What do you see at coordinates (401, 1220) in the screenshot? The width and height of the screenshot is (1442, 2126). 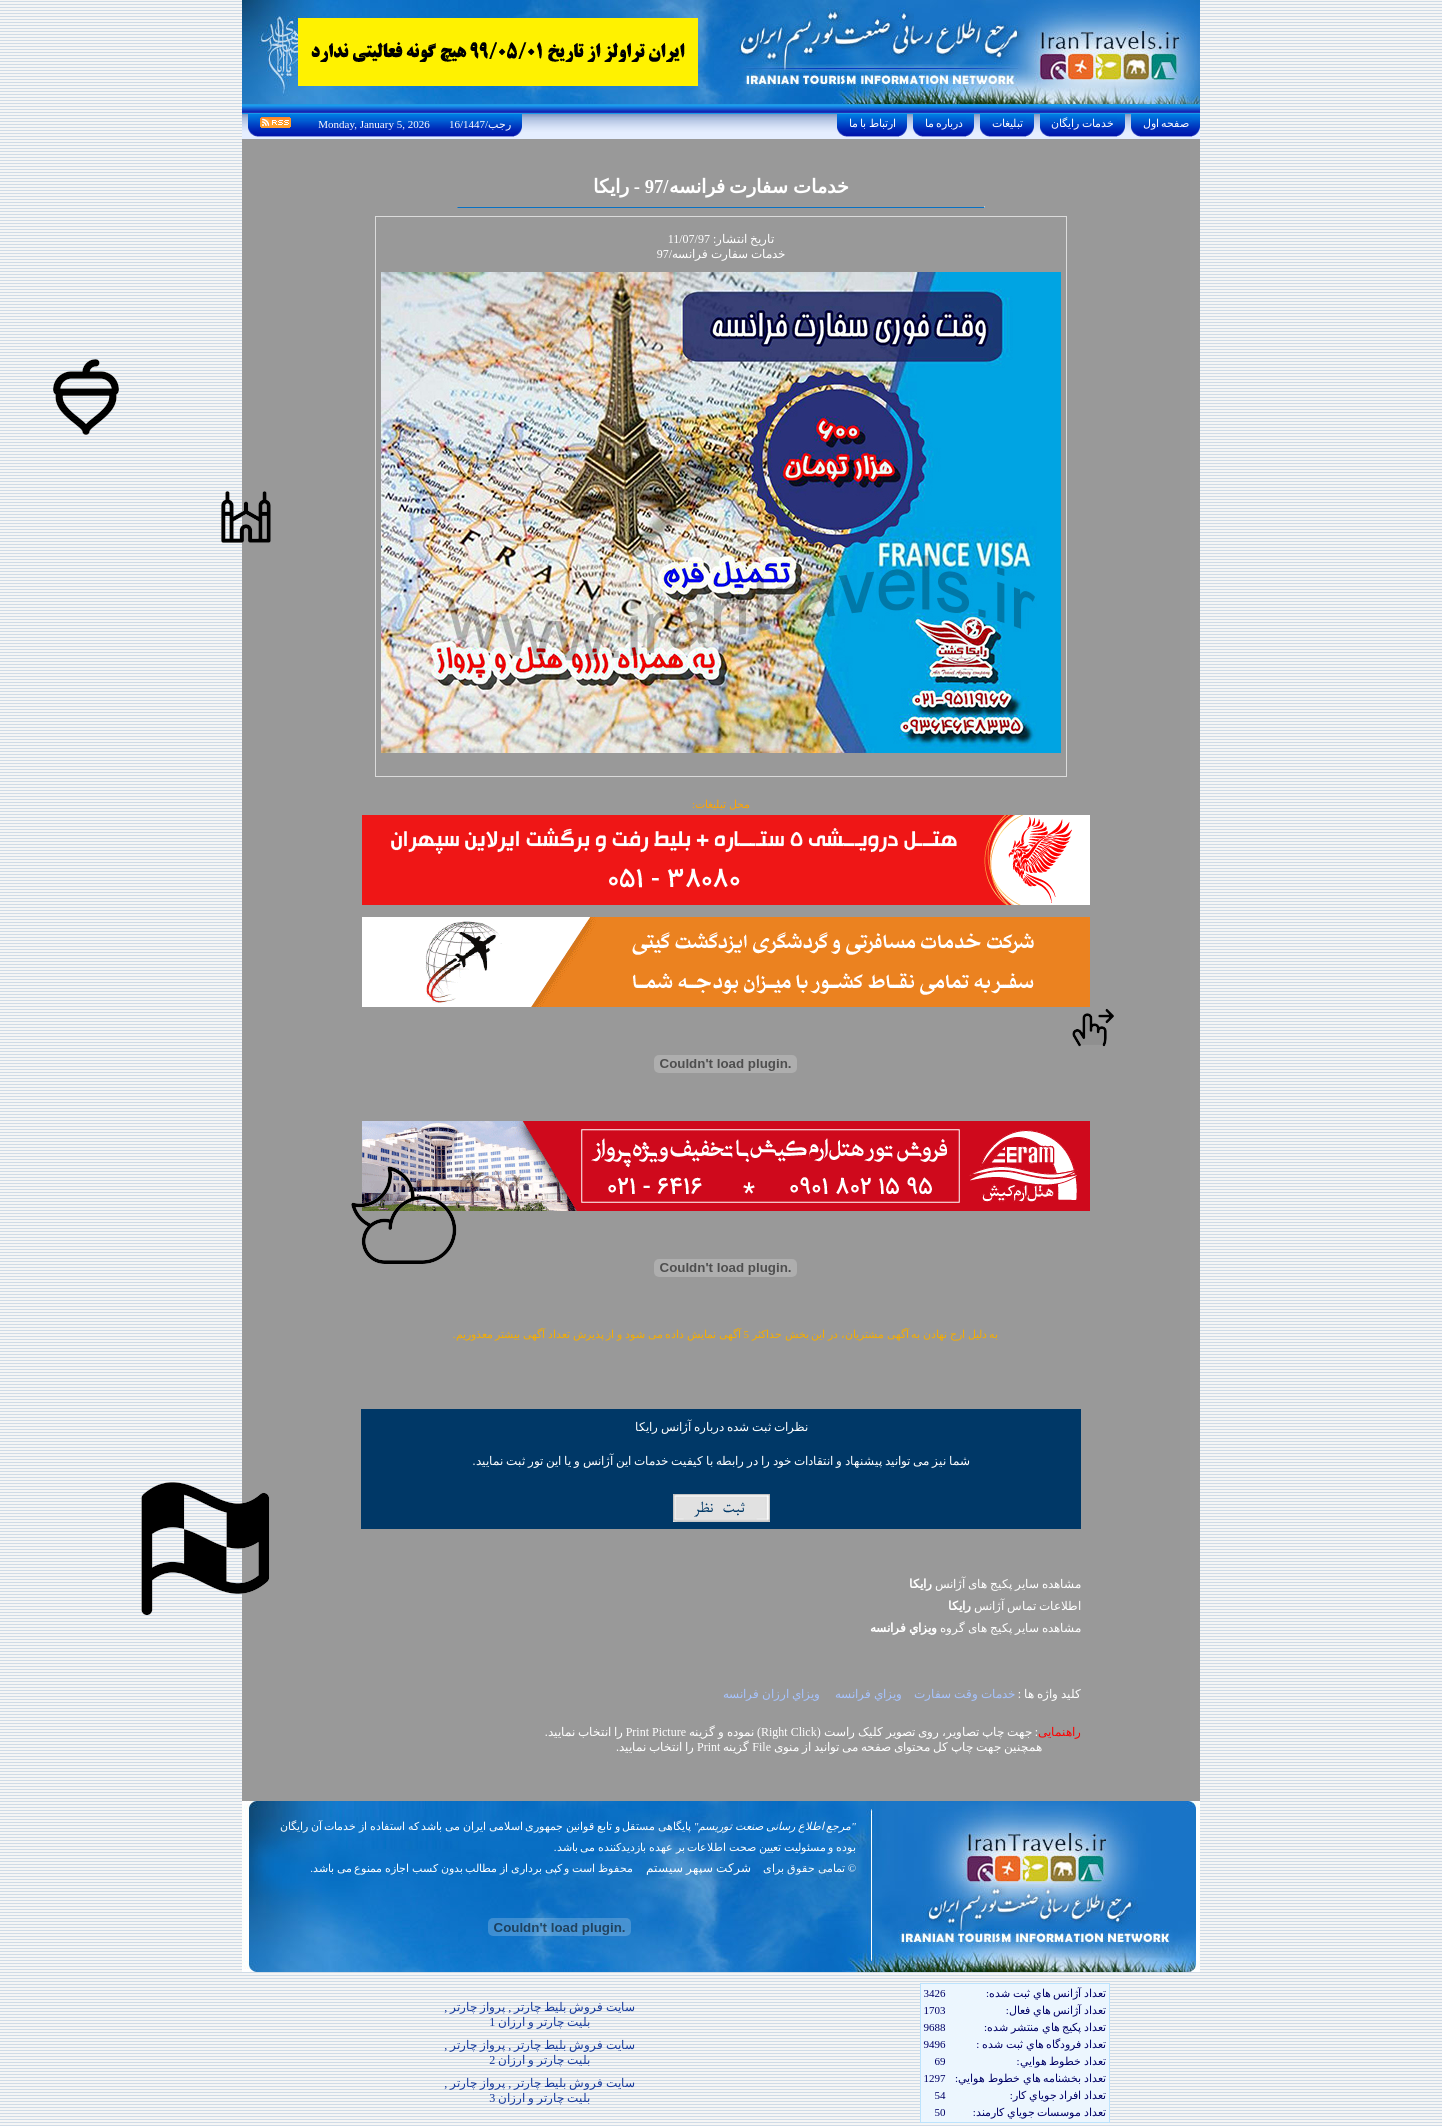 I see `indicates nighttime or evening weather conditions` at bounding box center [401, 1220].